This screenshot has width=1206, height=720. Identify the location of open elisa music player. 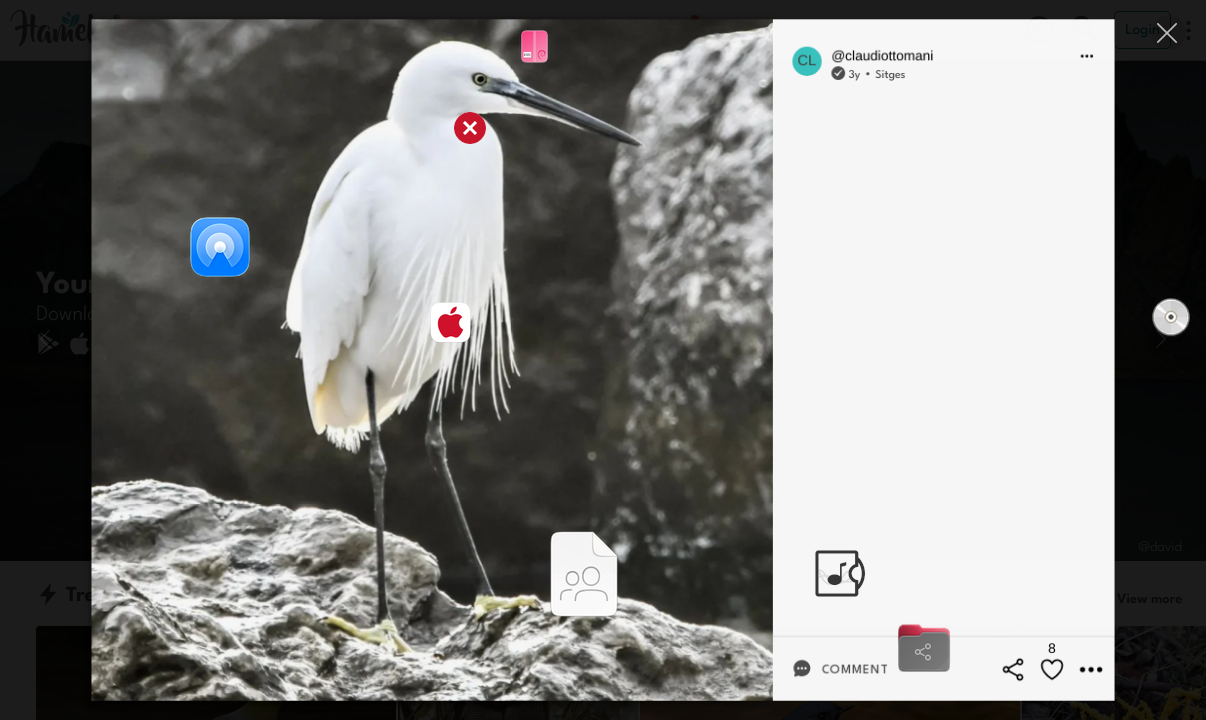
(838, 573).